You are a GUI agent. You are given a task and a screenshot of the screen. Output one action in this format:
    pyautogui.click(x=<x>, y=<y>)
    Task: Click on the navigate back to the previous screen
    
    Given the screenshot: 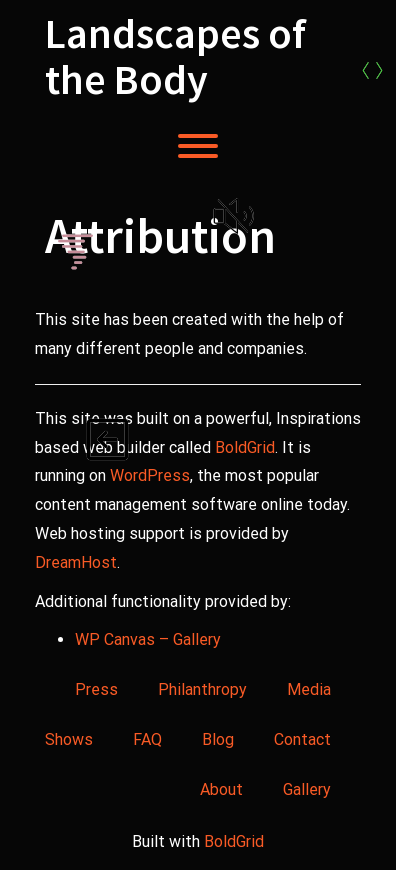 What is the action you would take?
    pyautogui.click(x=107, y=439)
    